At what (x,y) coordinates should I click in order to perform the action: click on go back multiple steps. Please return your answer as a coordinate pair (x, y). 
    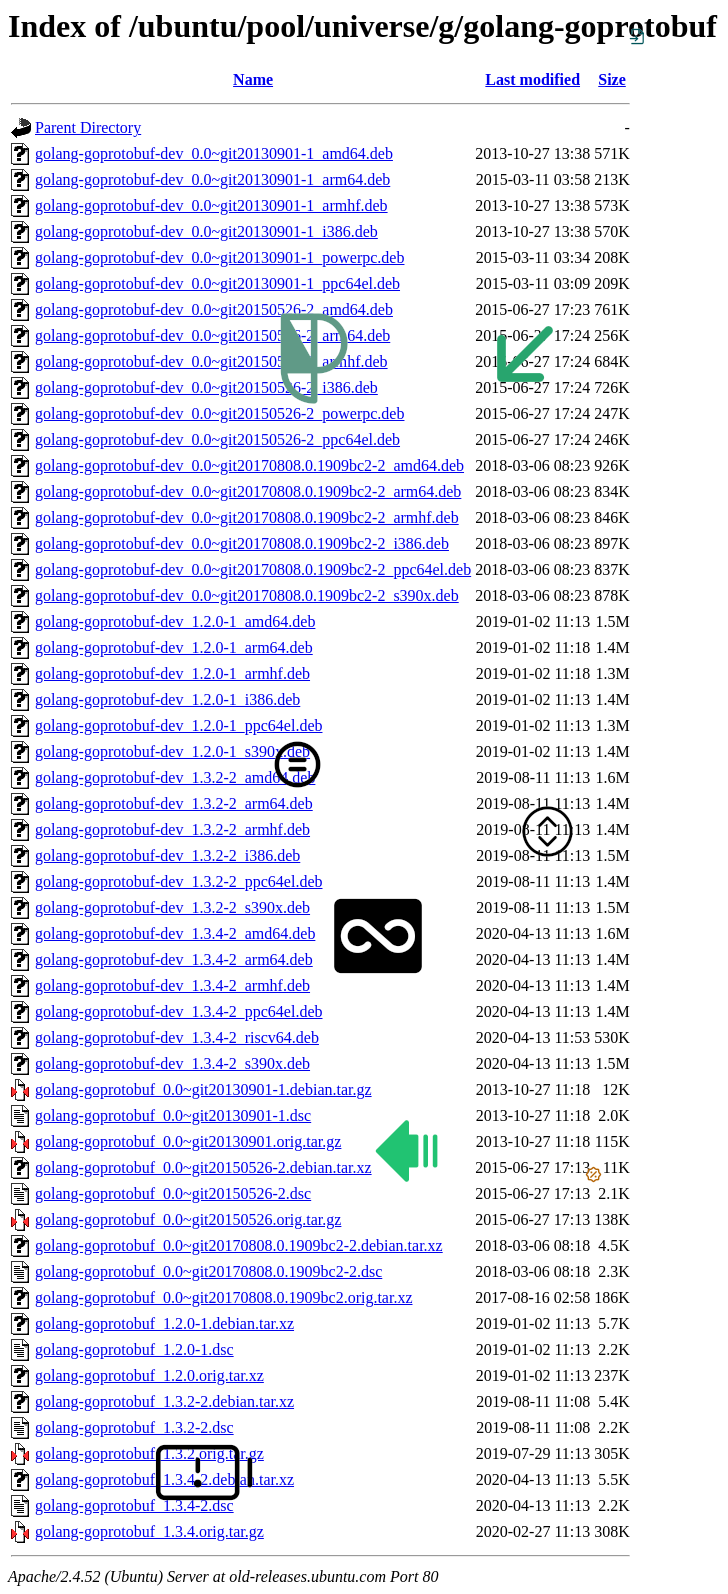
    Looking at the image, I should click on (409, 1151).